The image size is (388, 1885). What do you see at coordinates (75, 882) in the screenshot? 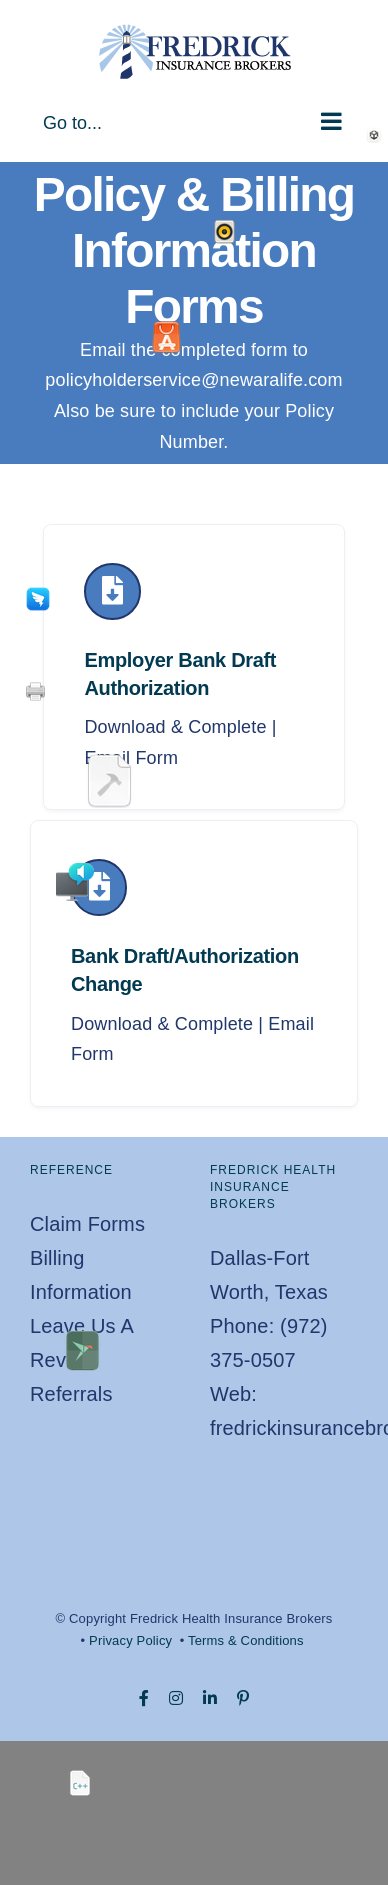
I see `open the narrator accessibility app` at bounding box center [75, 882].